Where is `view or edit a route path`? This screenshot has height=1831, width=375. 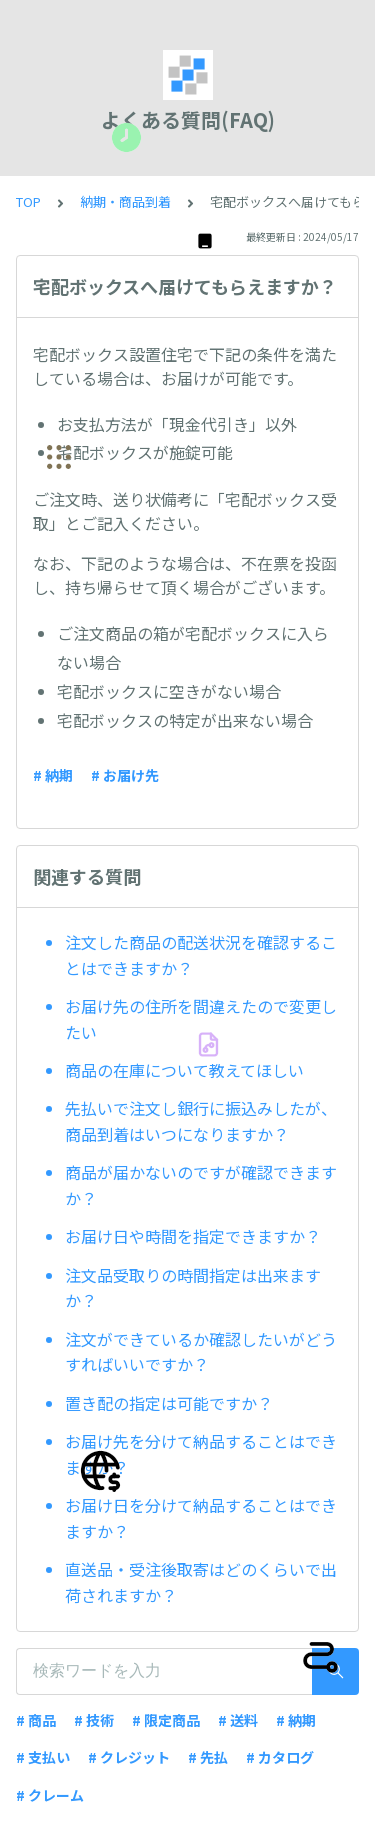 view or edit a route path is located at coordinates (320, 1655).